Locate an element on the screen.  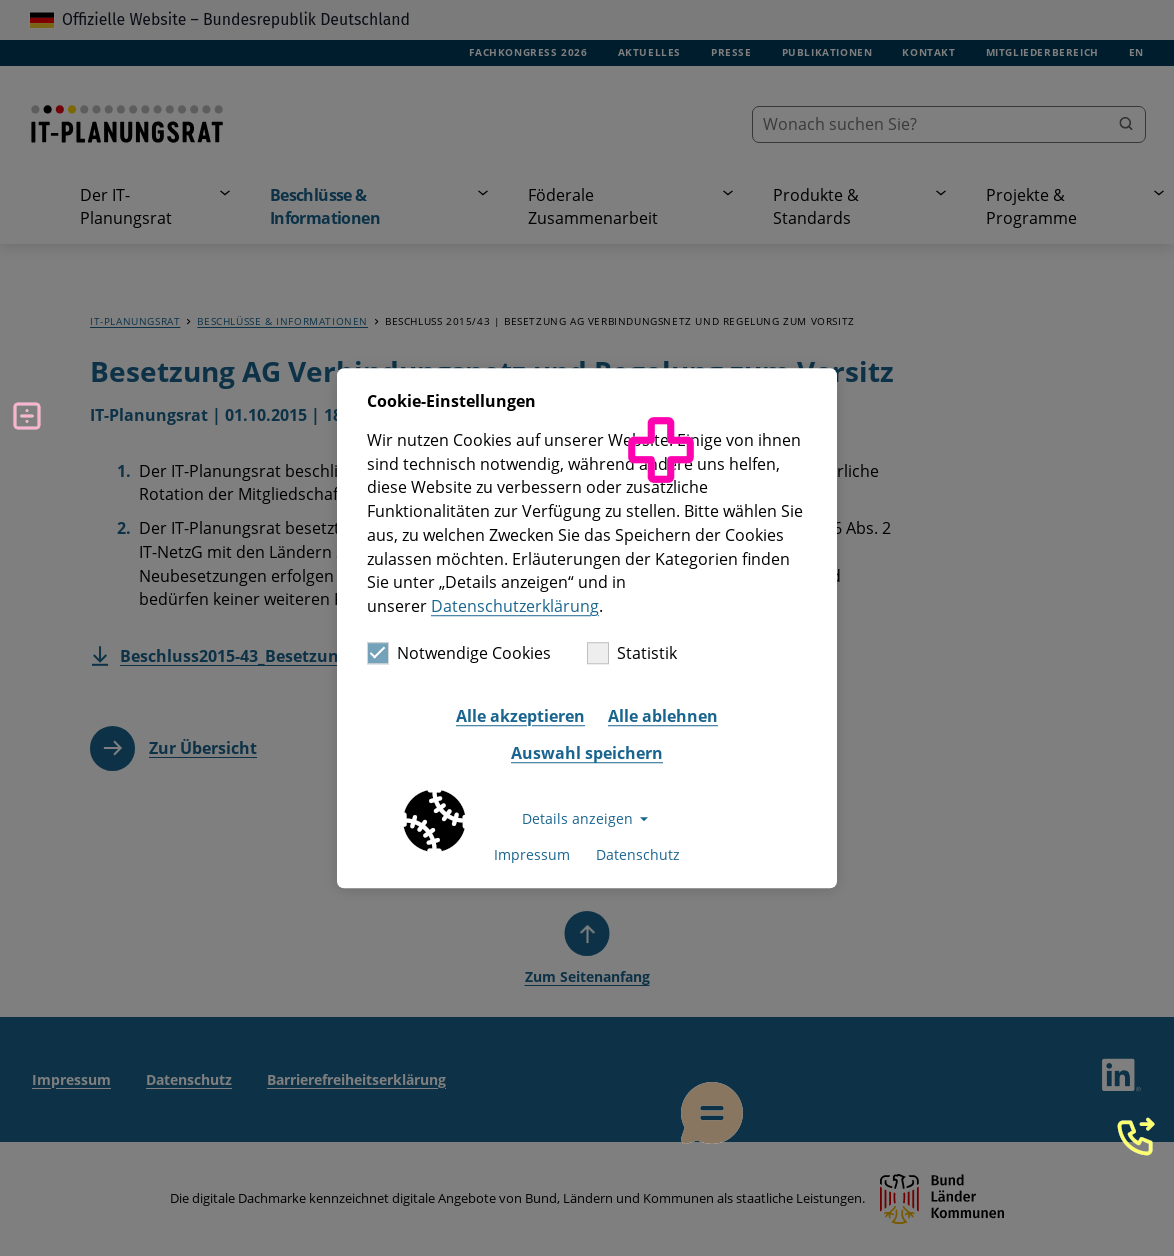
make an outgoing call is located at coordinates (1136, 1137).